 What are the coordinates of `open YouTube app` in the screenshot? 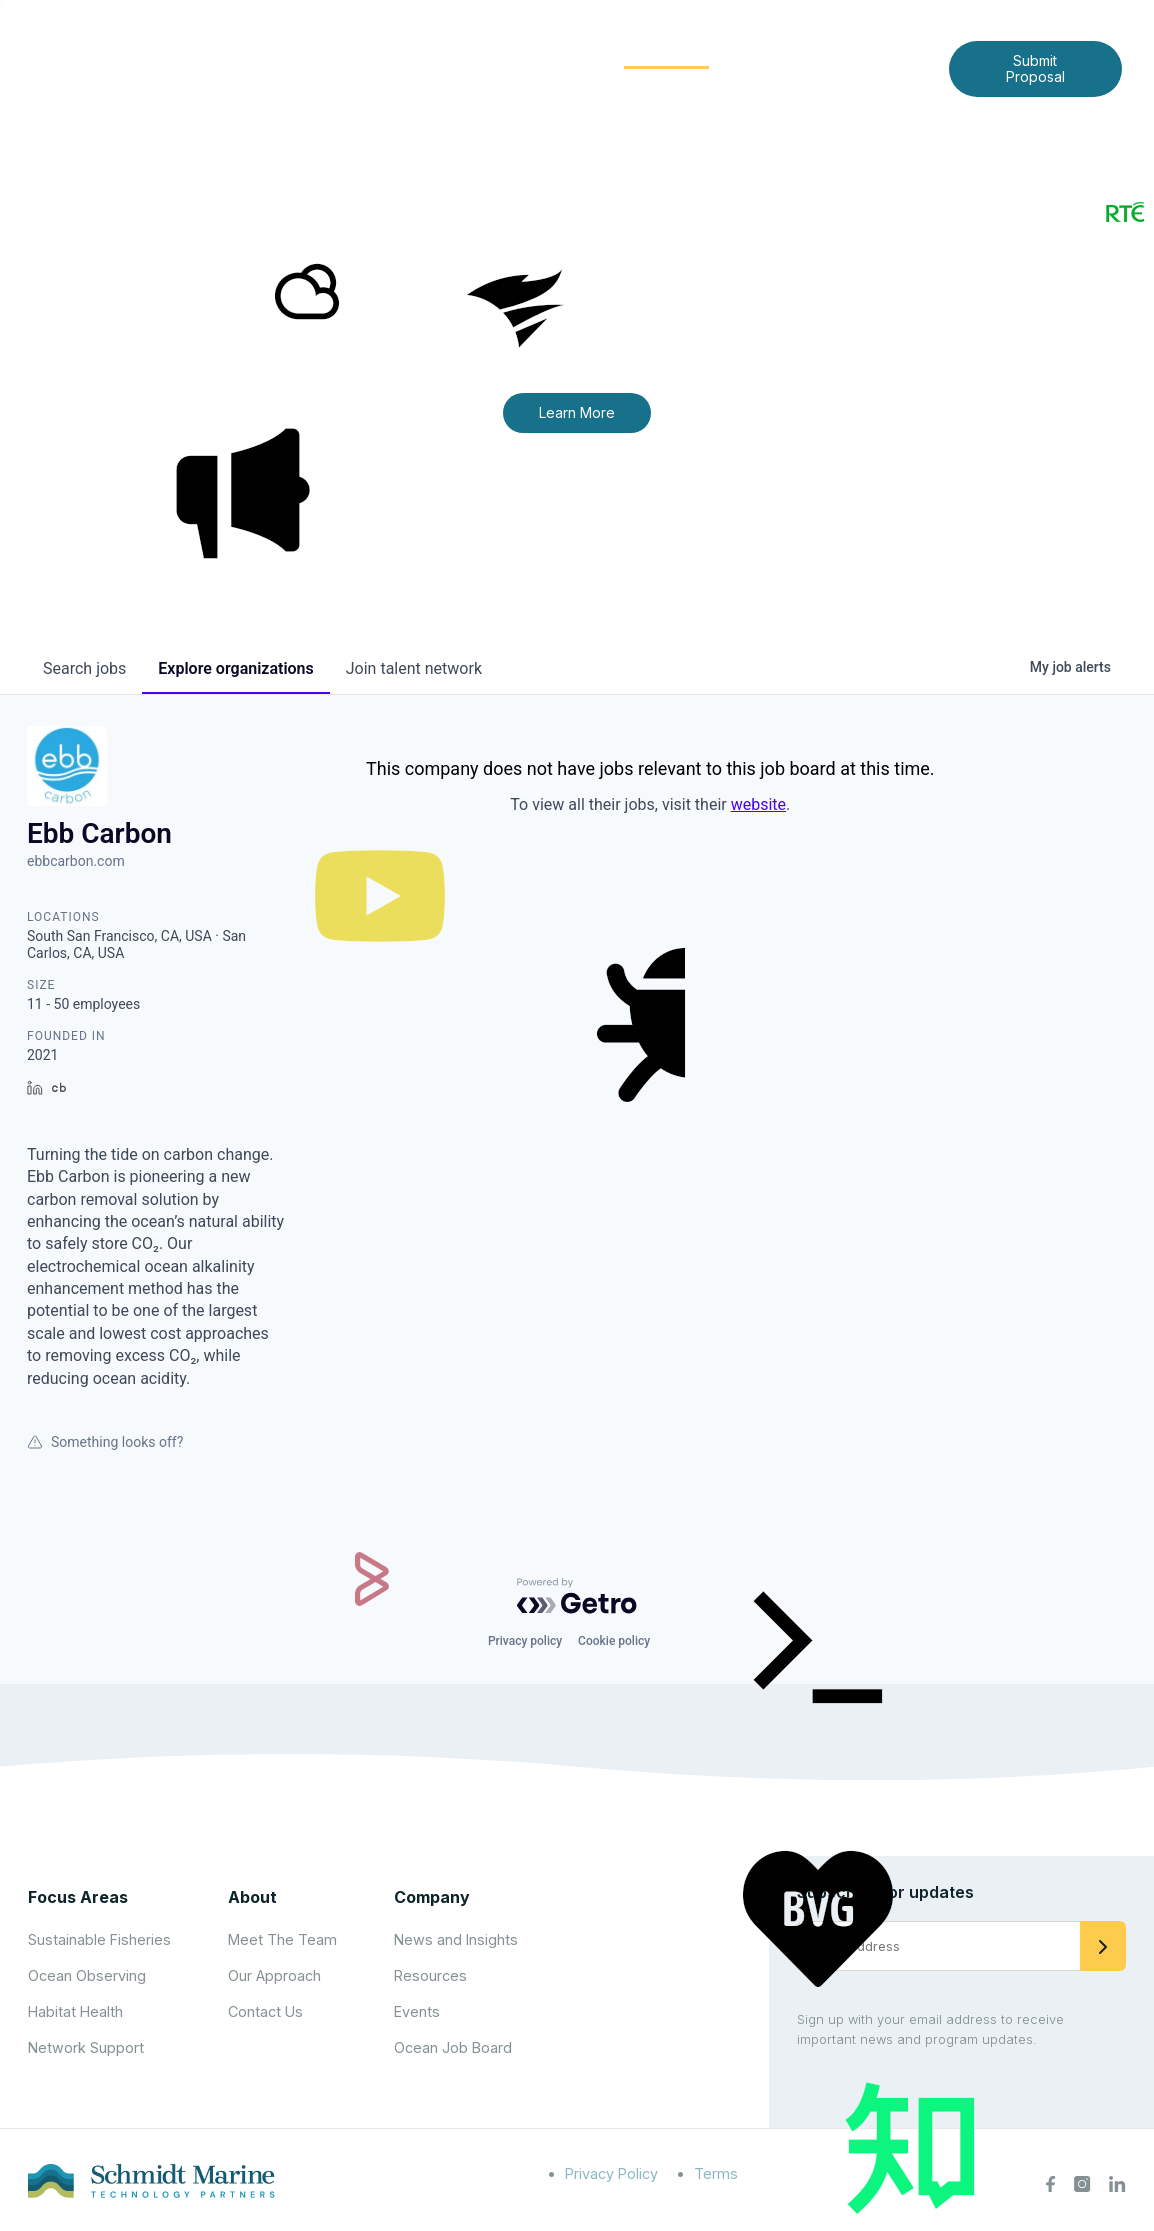 It's located at (380, 896).